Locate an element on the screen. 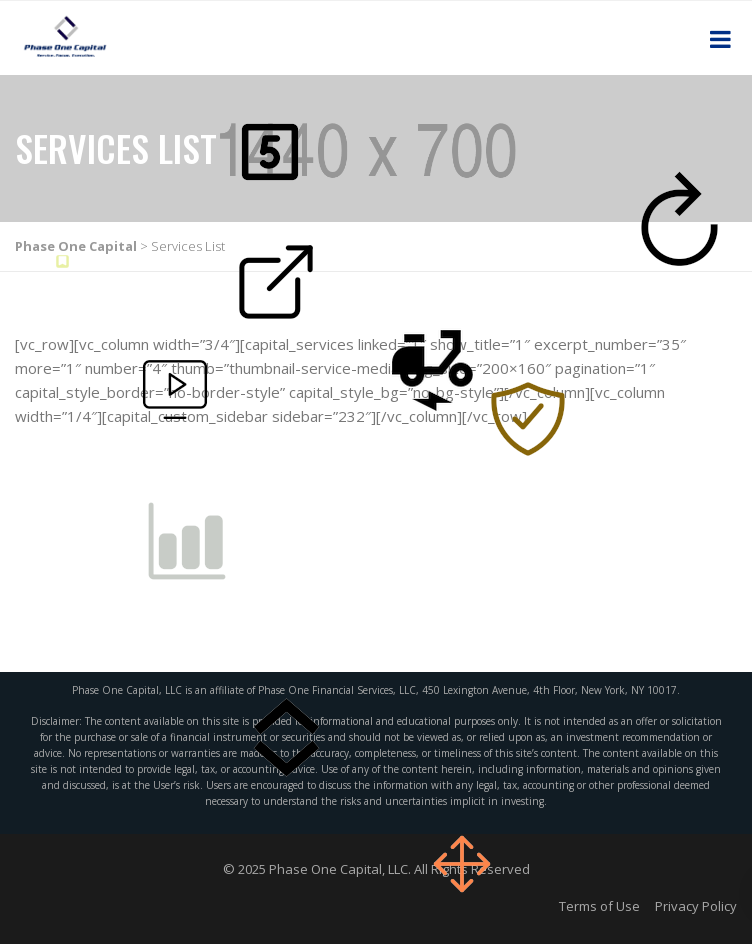 The image size is (752, 944). indicates verified security or protection status is located at coordinates (528, 419).